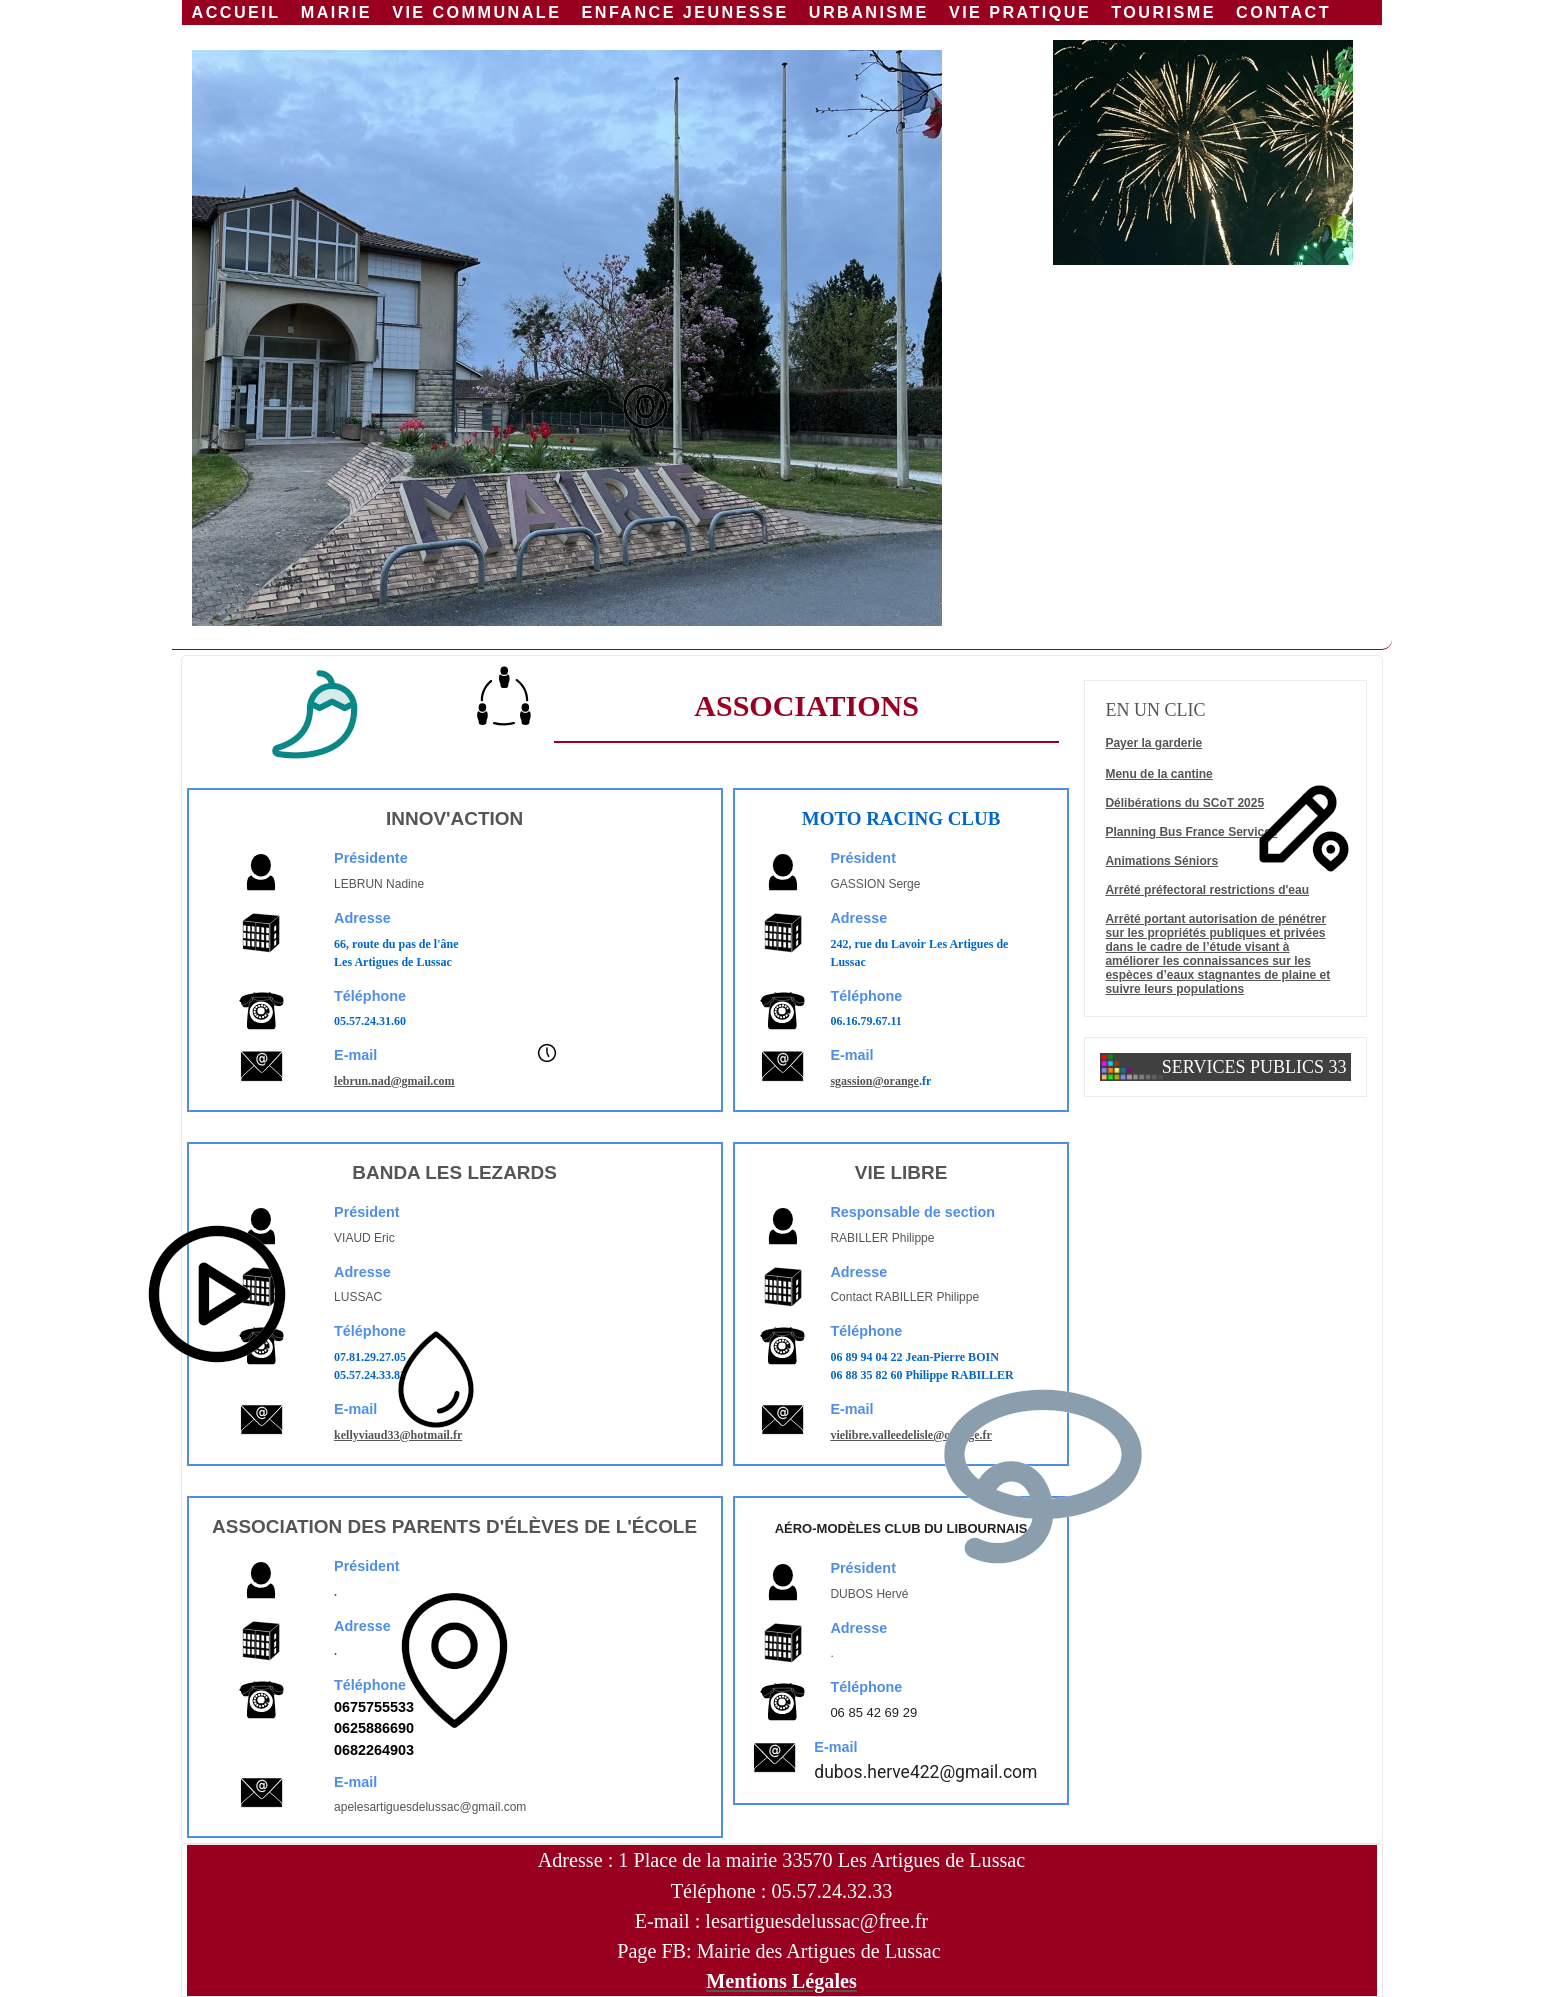 Image resolution: width=1563 pixels, height=1997 pixels. What do you see at coordinates (1299, 822) in the screenshot?
I see `pin or save an edited note` at bounding box center [1299, 822].